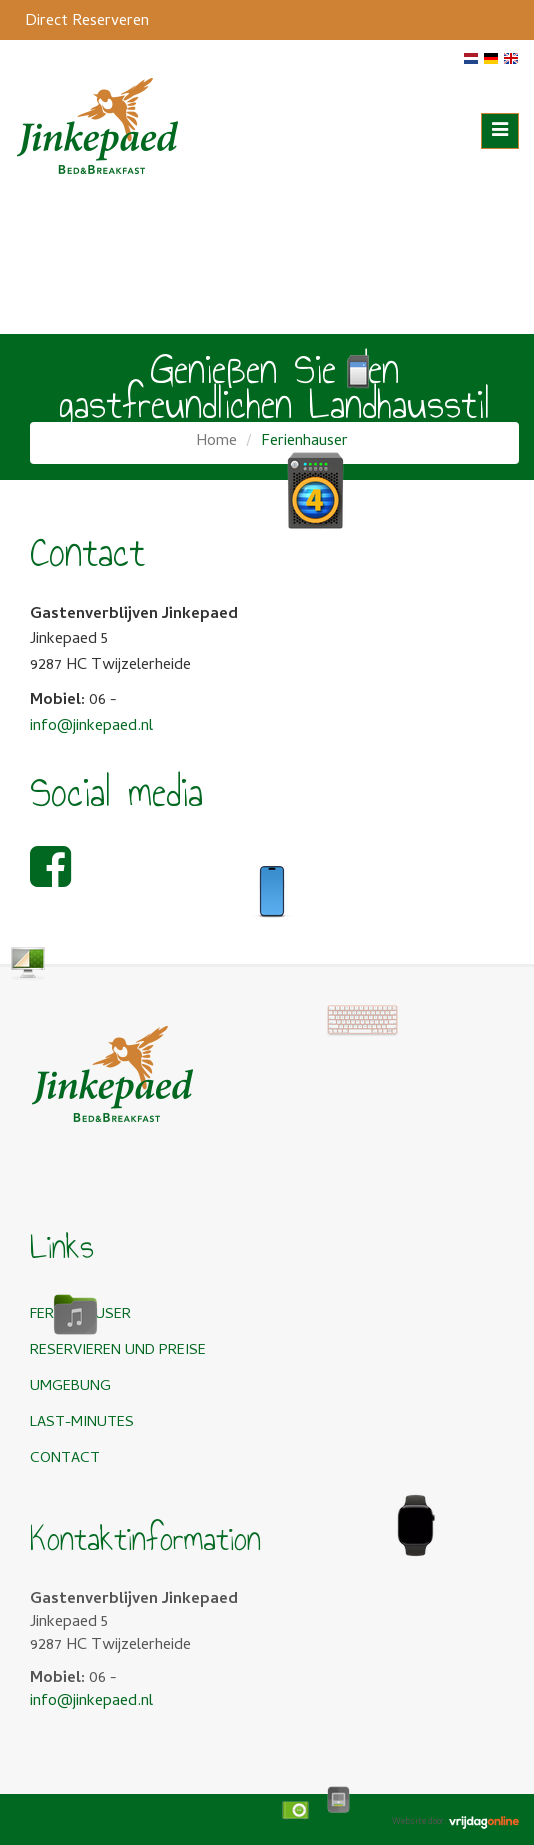  What do you see at coordinates (415, 1525) in the screenshot?
I see `apple watch series 10 device icon` at bounding box center [415, 1525].